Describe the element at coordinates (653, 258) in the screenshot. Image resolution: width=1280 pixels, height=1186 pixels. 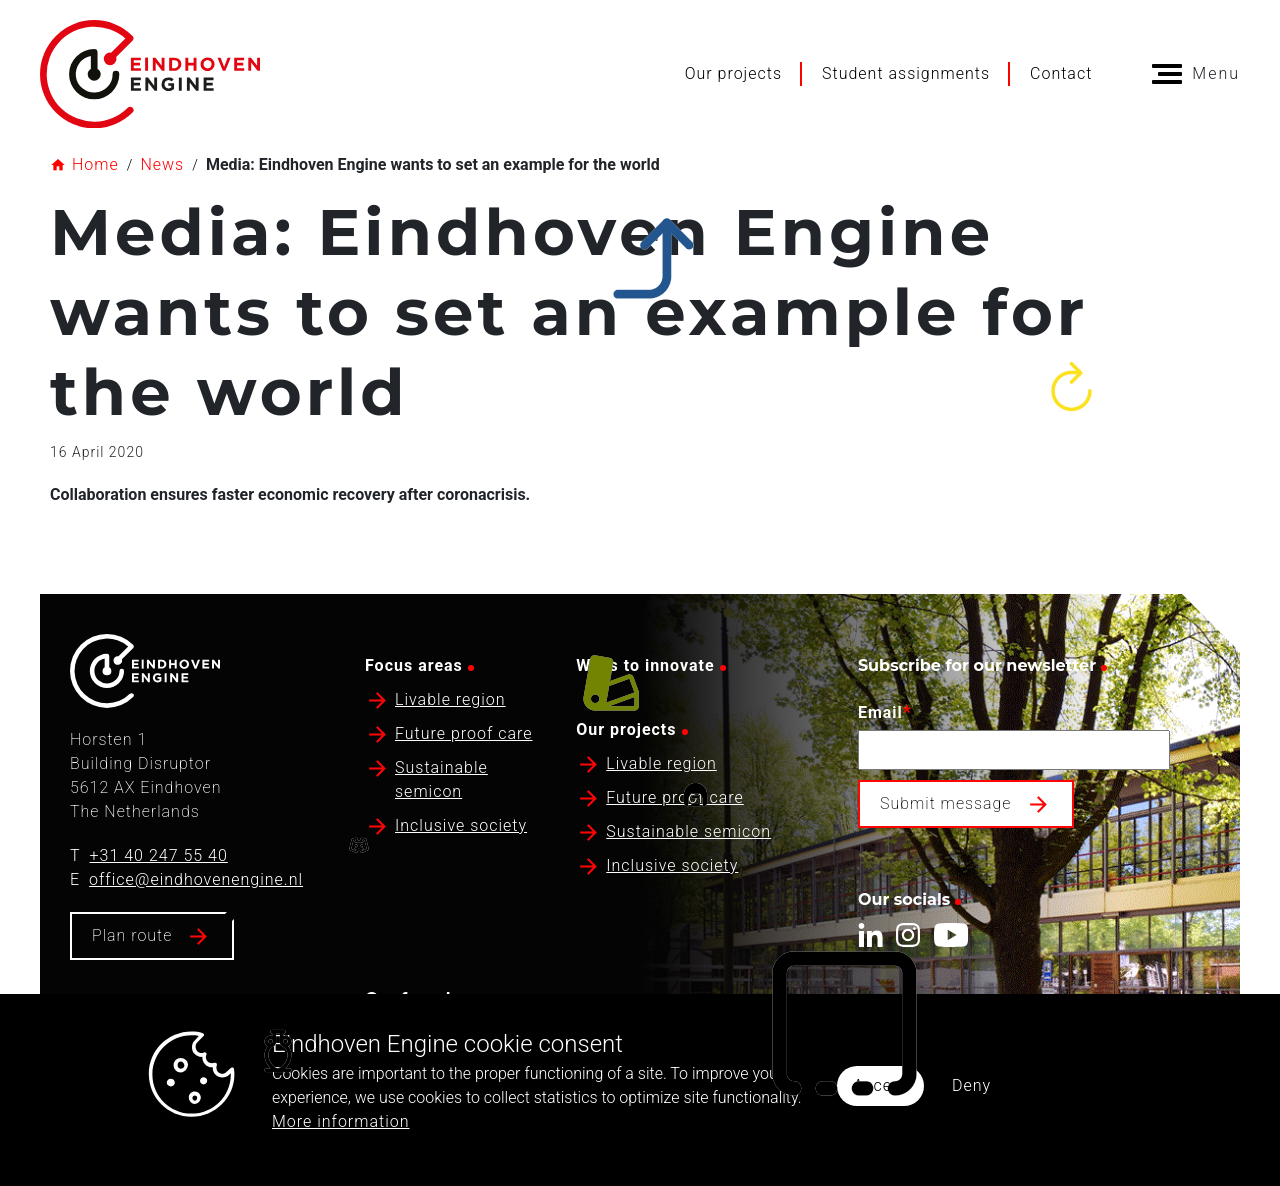
I see `navigate forward and up in a directory` at that location.